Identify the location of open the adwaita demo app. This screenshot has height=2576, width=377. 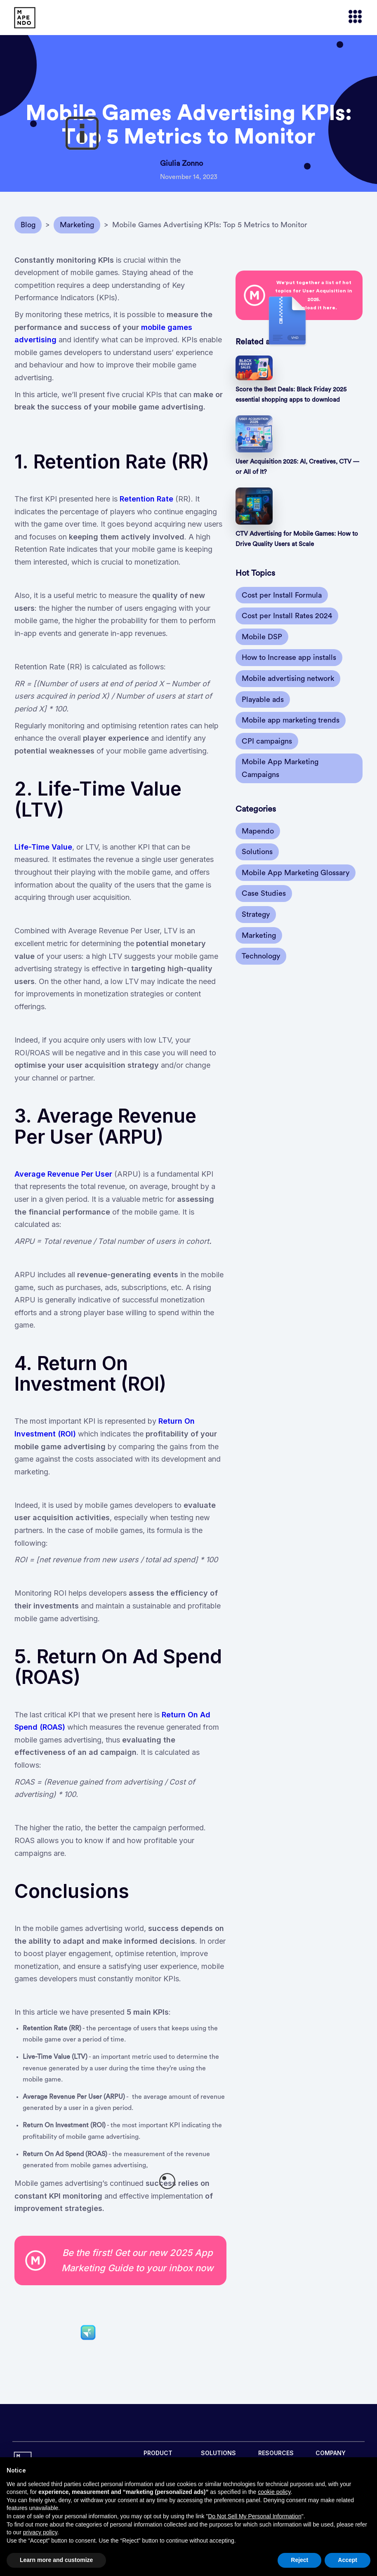
(88, 2332).